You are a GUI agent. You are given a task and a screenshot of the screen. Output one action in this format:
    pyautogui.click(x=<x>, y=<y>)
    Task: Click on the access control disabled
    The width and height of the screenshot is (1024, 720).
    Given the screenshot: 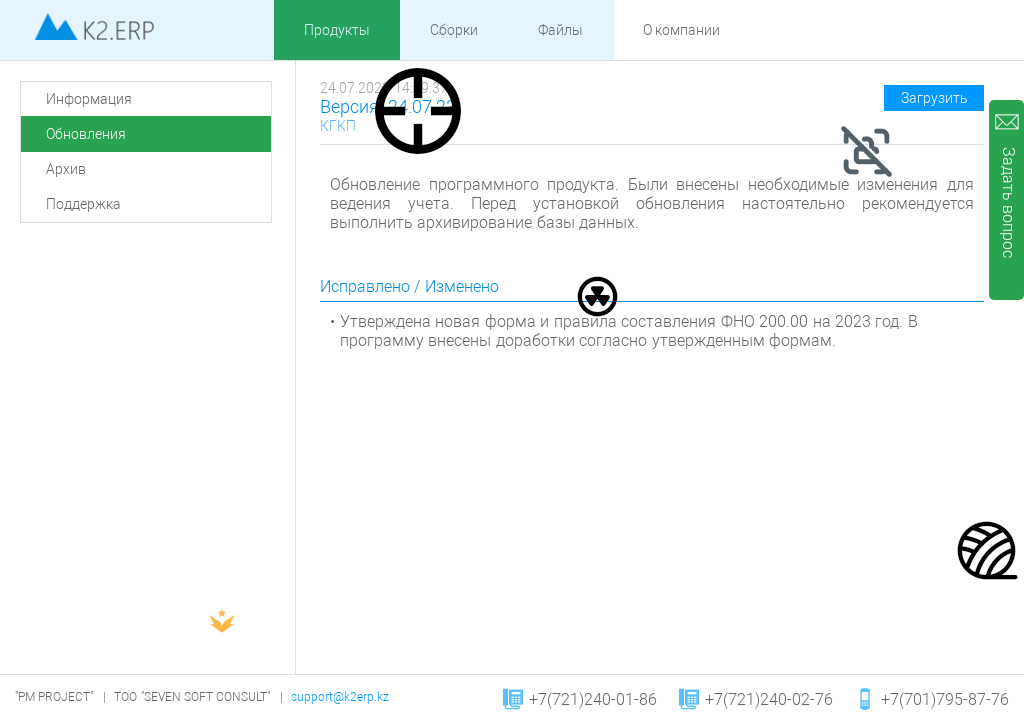 What is the action you would take?
    pyautogui.click(x=866, y=151)
    